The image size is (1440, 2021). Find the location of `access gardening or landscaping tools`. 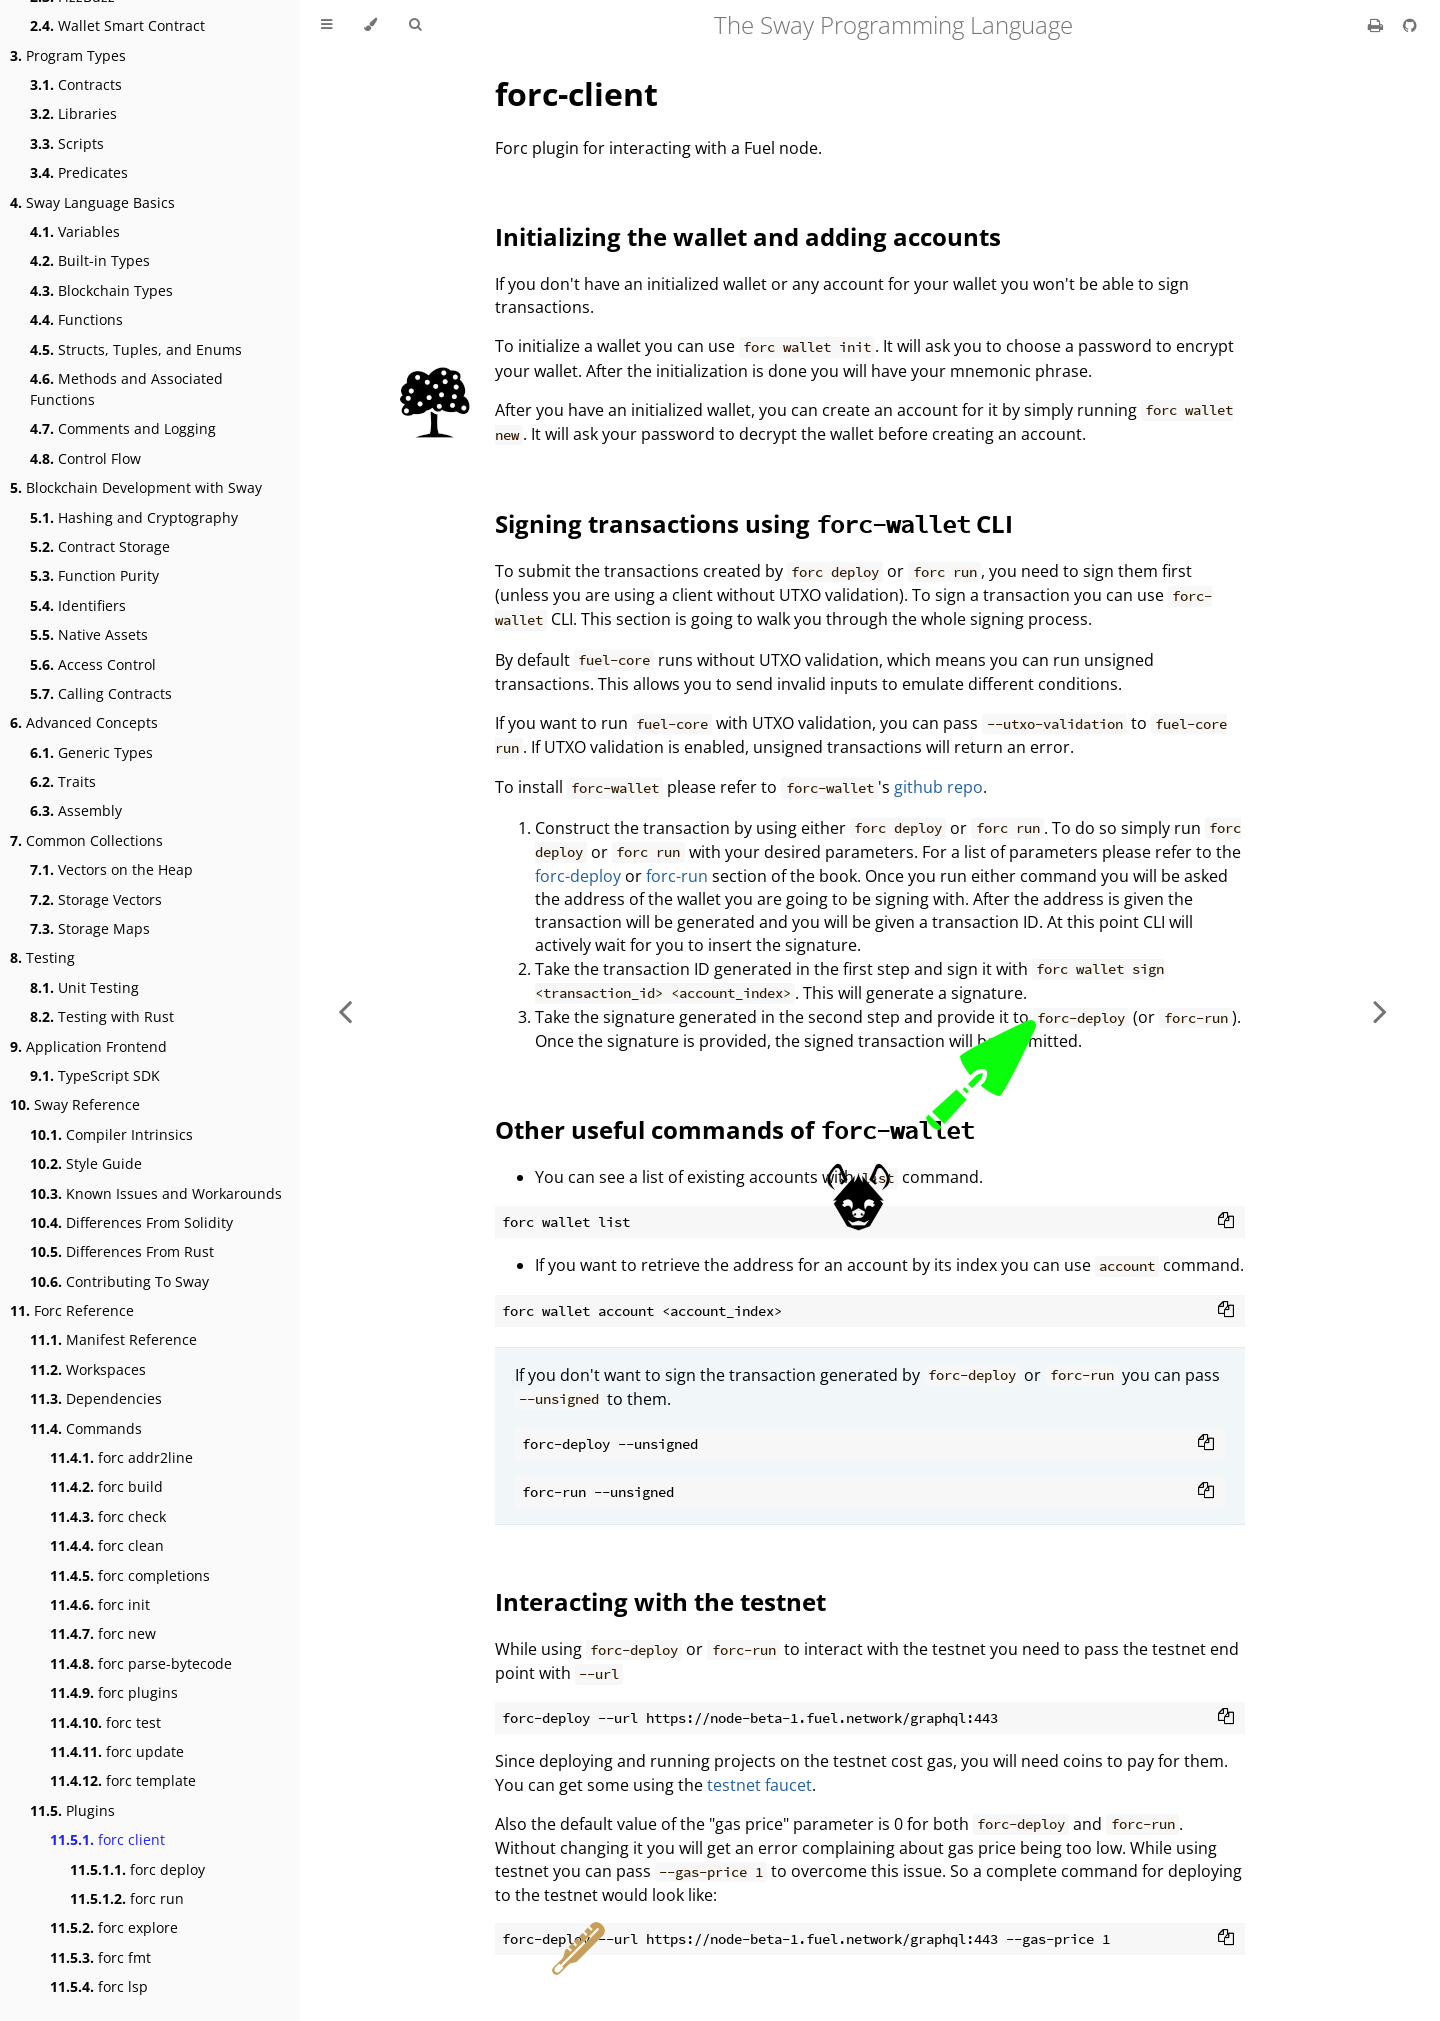

access gardening or landscaping tools is located at coordinates (981, 1075).